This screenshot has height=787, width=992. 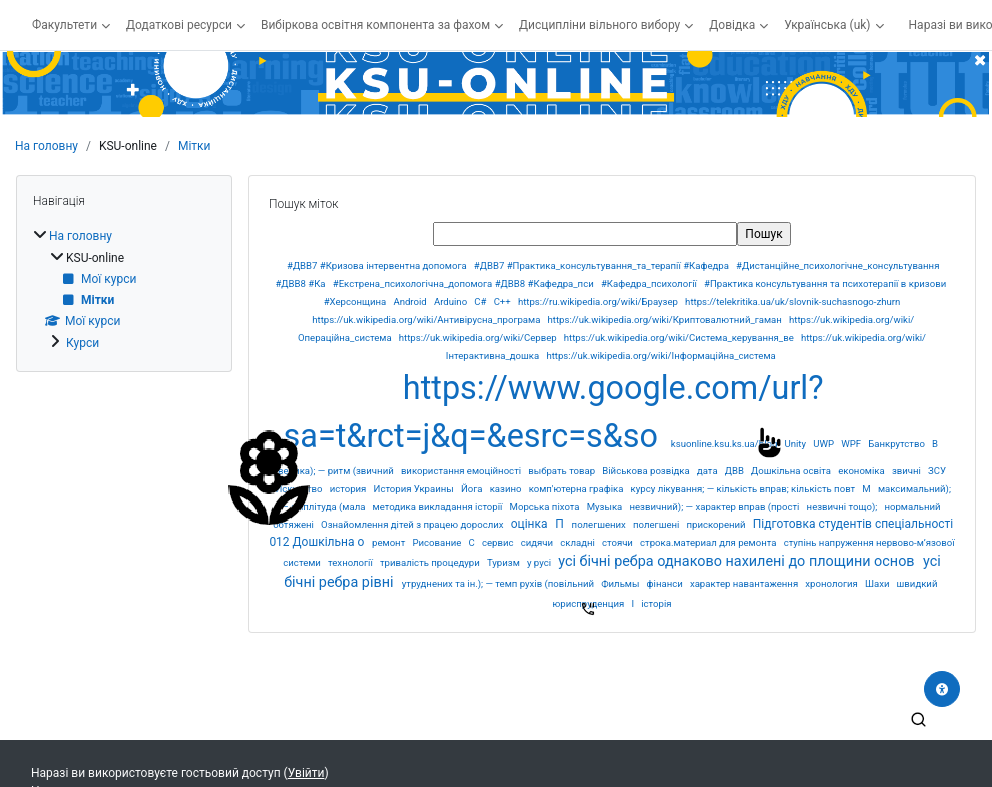 What do you see at coordinates (918, 719) in the screenshot?
I see `search for content or items` at bounding box center [918, 719].